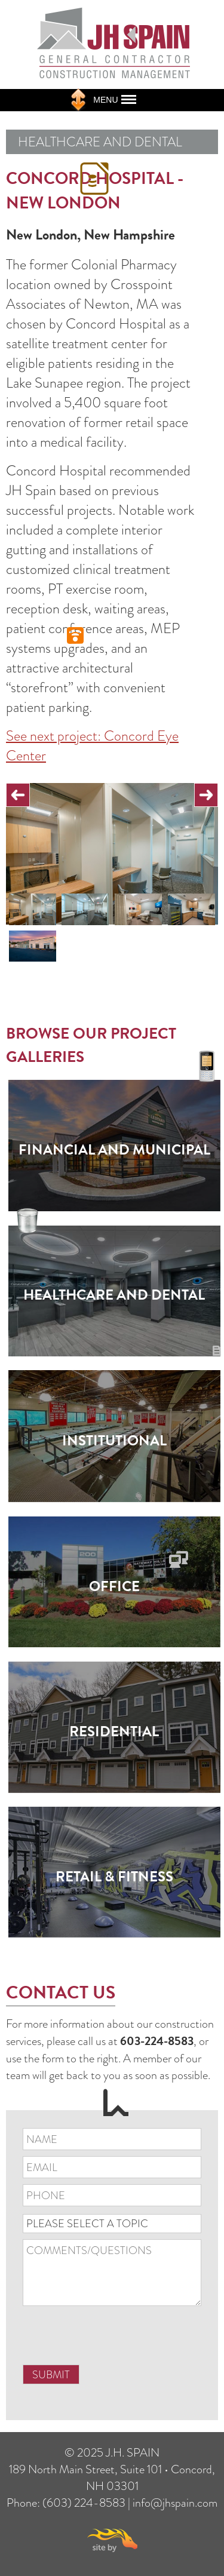  Describe the element at coordinates (116, 2104) in the screenshot. I see `launch the nibbles snake game` at that location.